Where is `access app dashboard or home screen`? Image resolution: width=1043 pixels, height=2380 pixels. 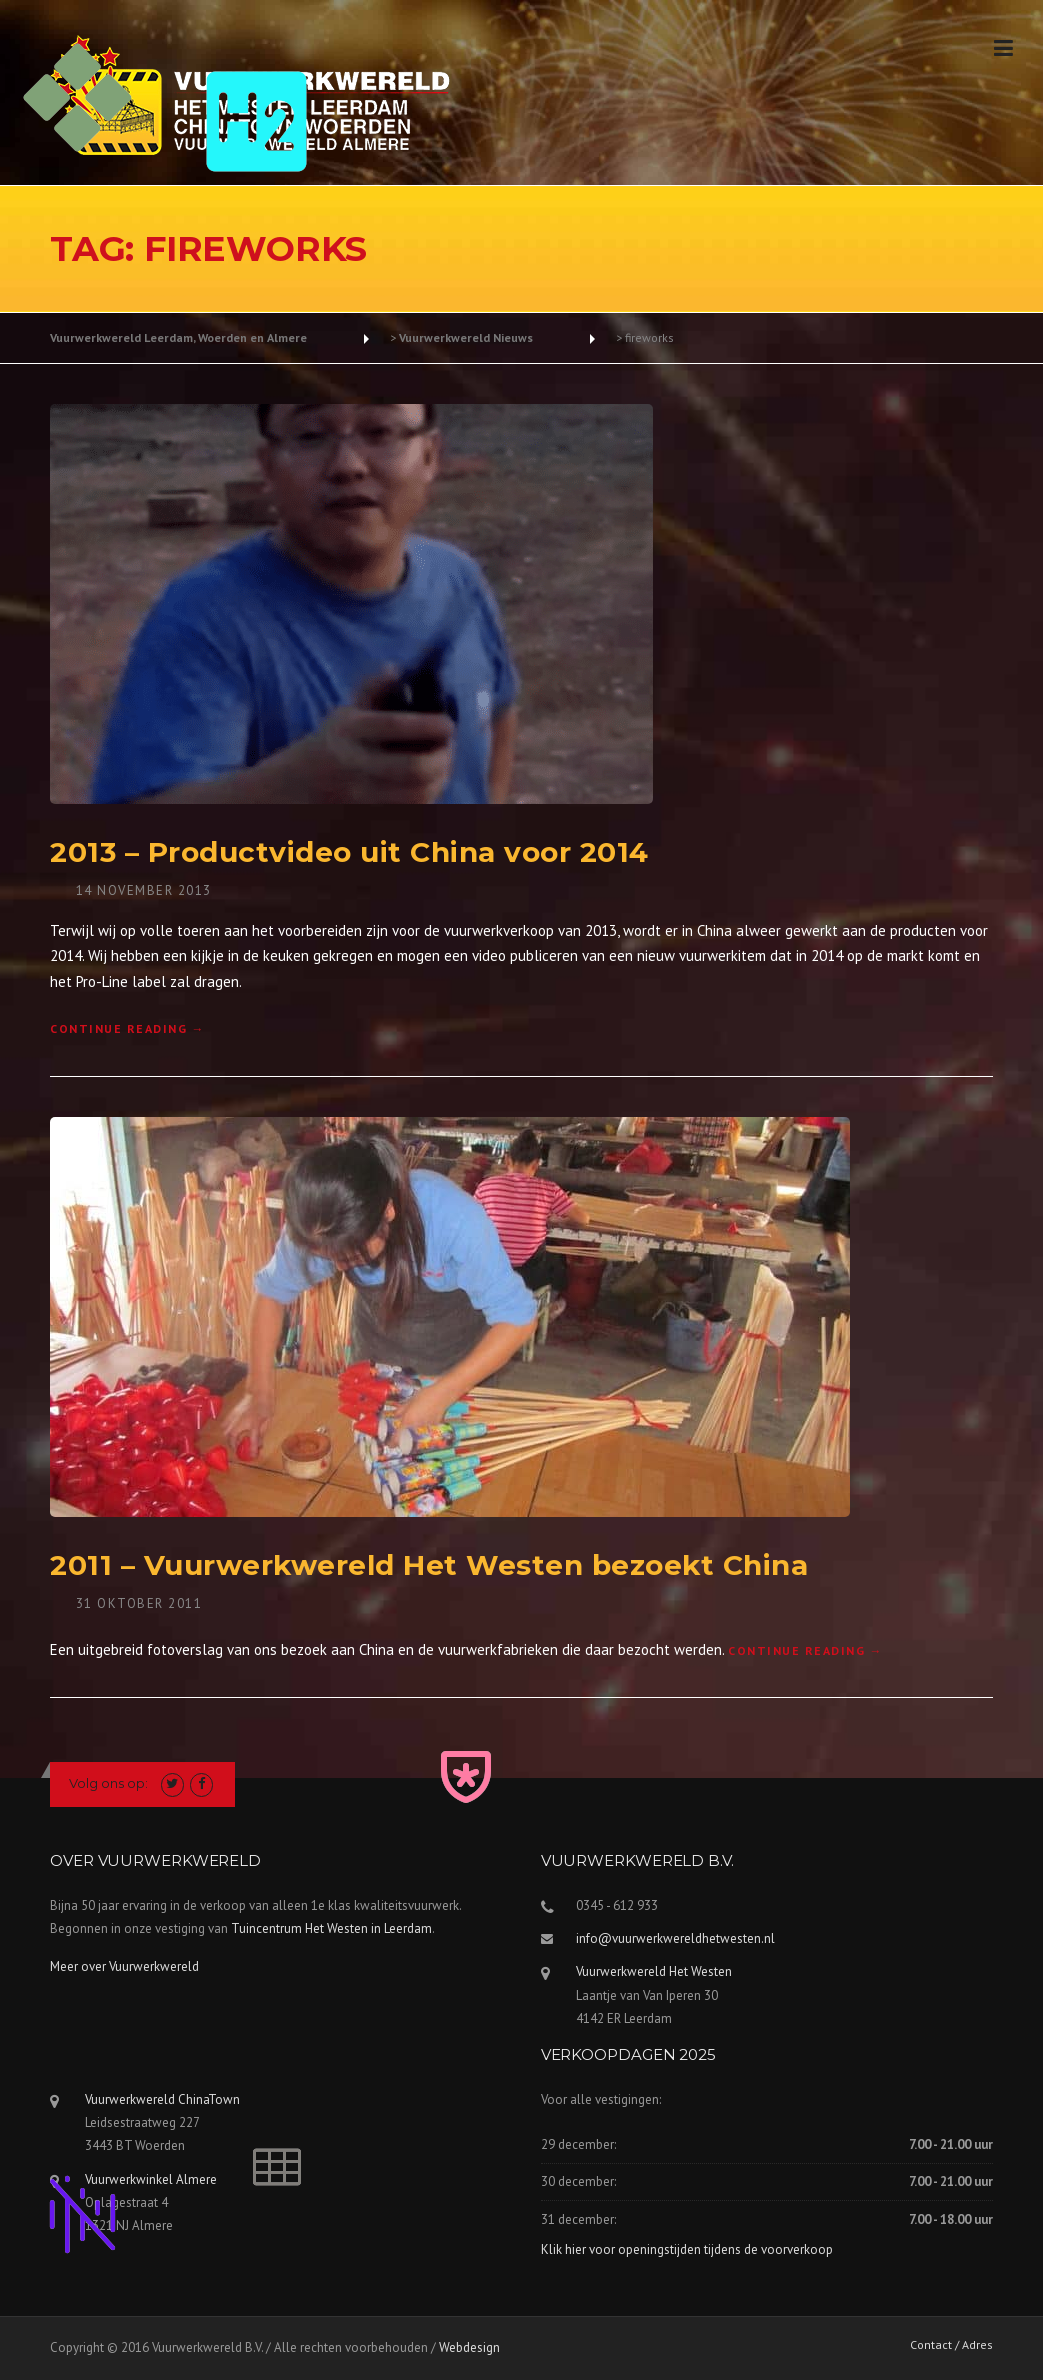
access app dashboard or home screen is located at coordinates (77, 97).